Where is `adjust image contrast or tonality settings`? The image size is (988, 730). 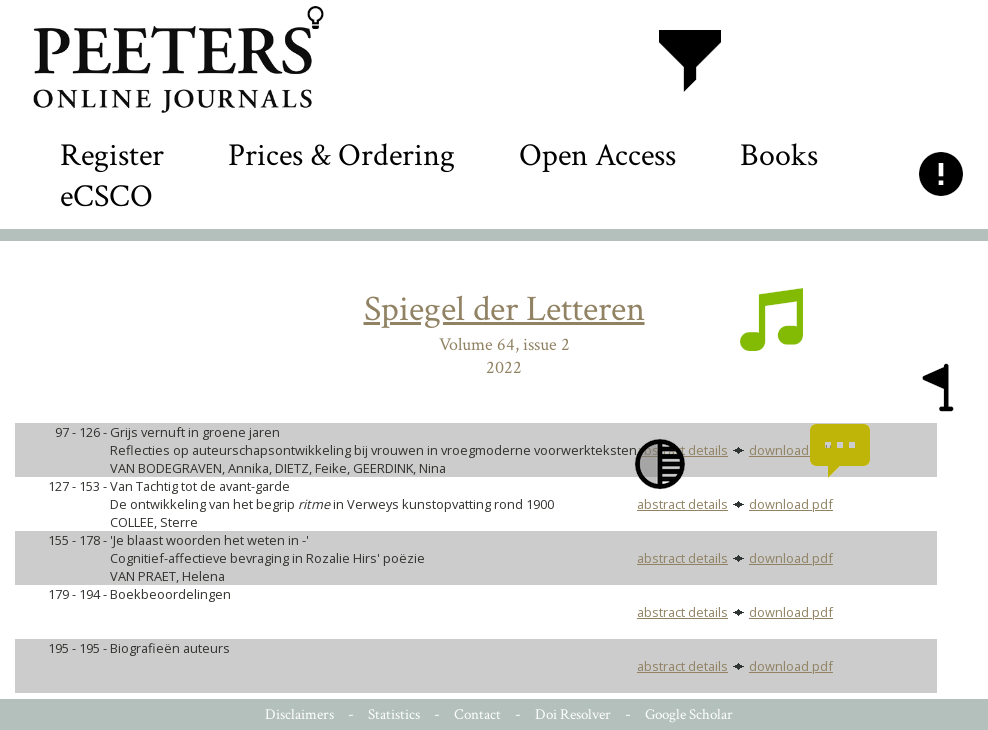 adjust image contrast or tonality settings is located at coordinates (660, 464).